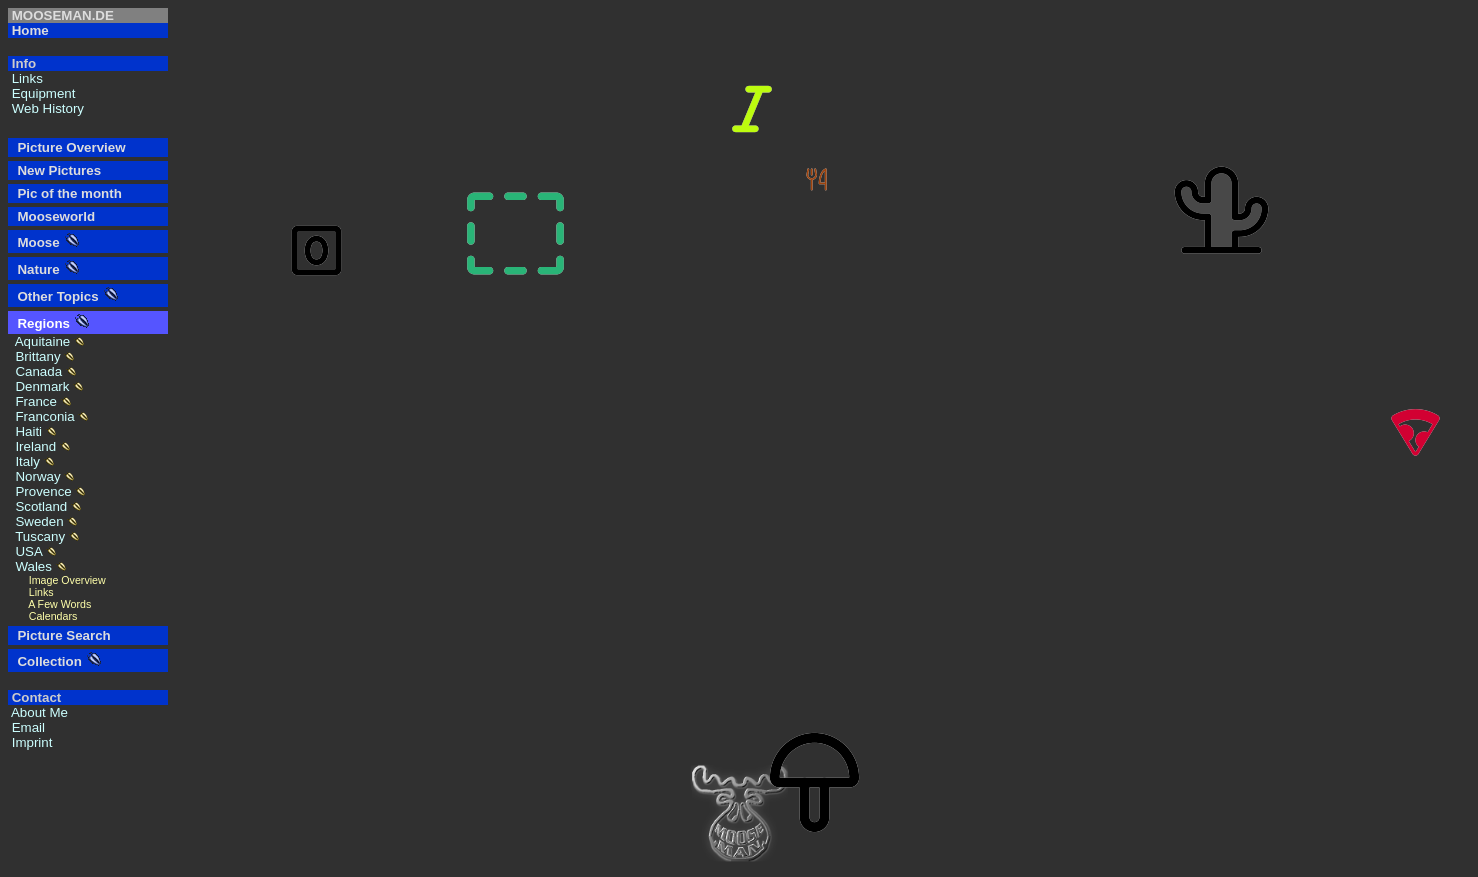 The image size is (1478, 877). What do you see at coordinates (1221, 213) in the screenshot?
I see `indicates desert or arid climate theme` at bounding box center [1221, 213].